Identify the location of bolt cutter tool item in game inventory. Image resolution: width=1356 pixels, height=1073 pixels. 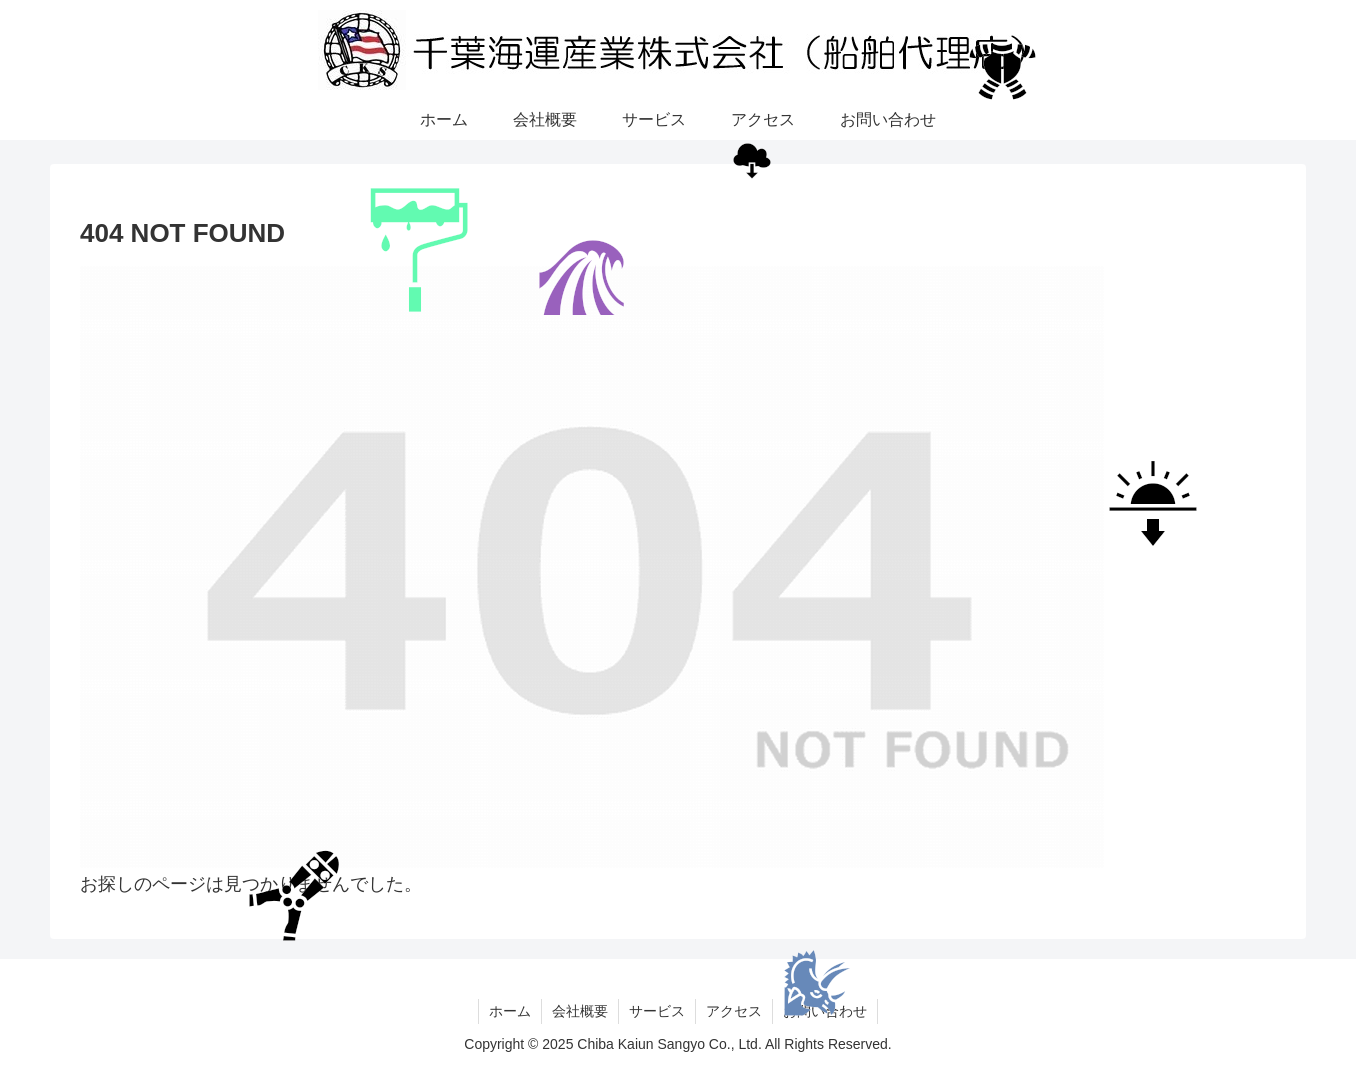
(295, 895).